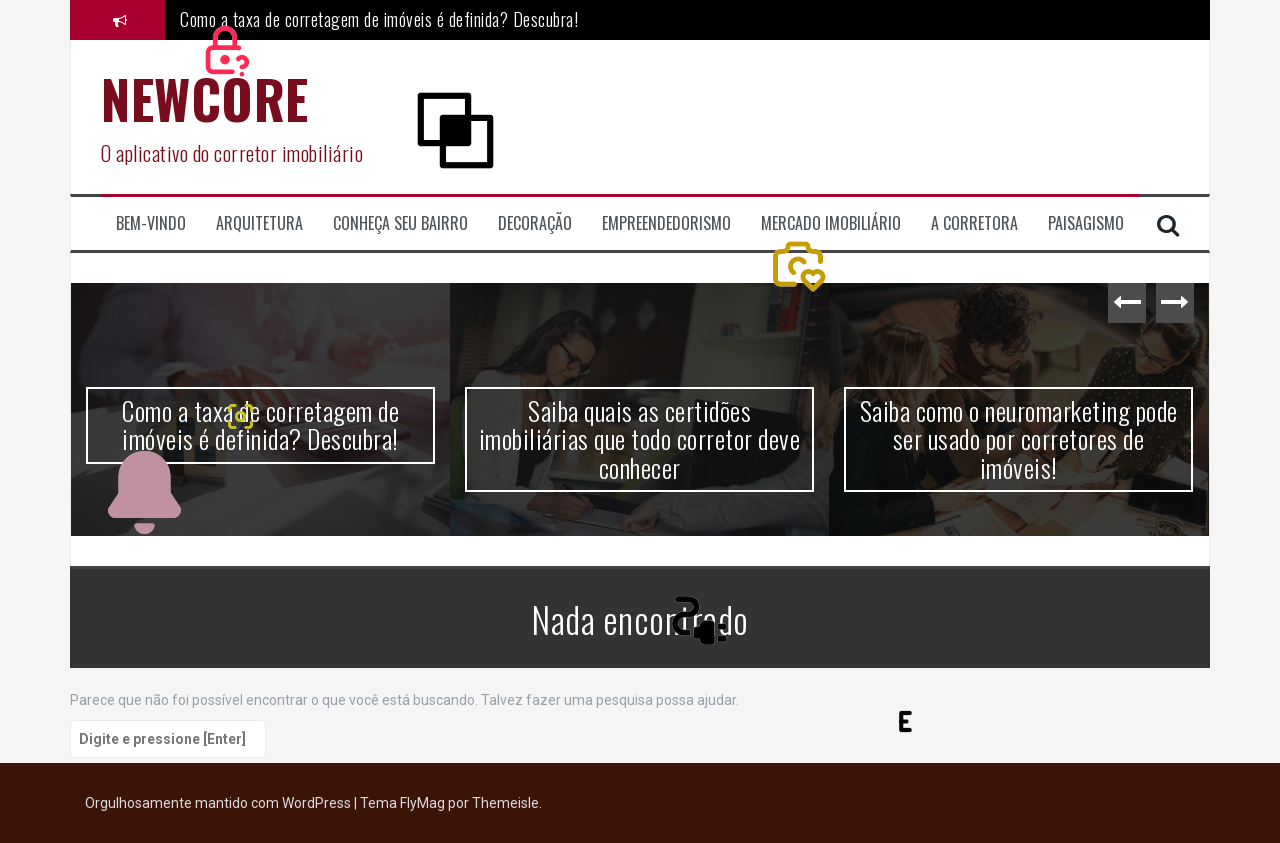 This screenshot has width=1280, height=843. Describe the element at coordinates (225, 50) in the screenshot. I see `view security or password help` at that location.